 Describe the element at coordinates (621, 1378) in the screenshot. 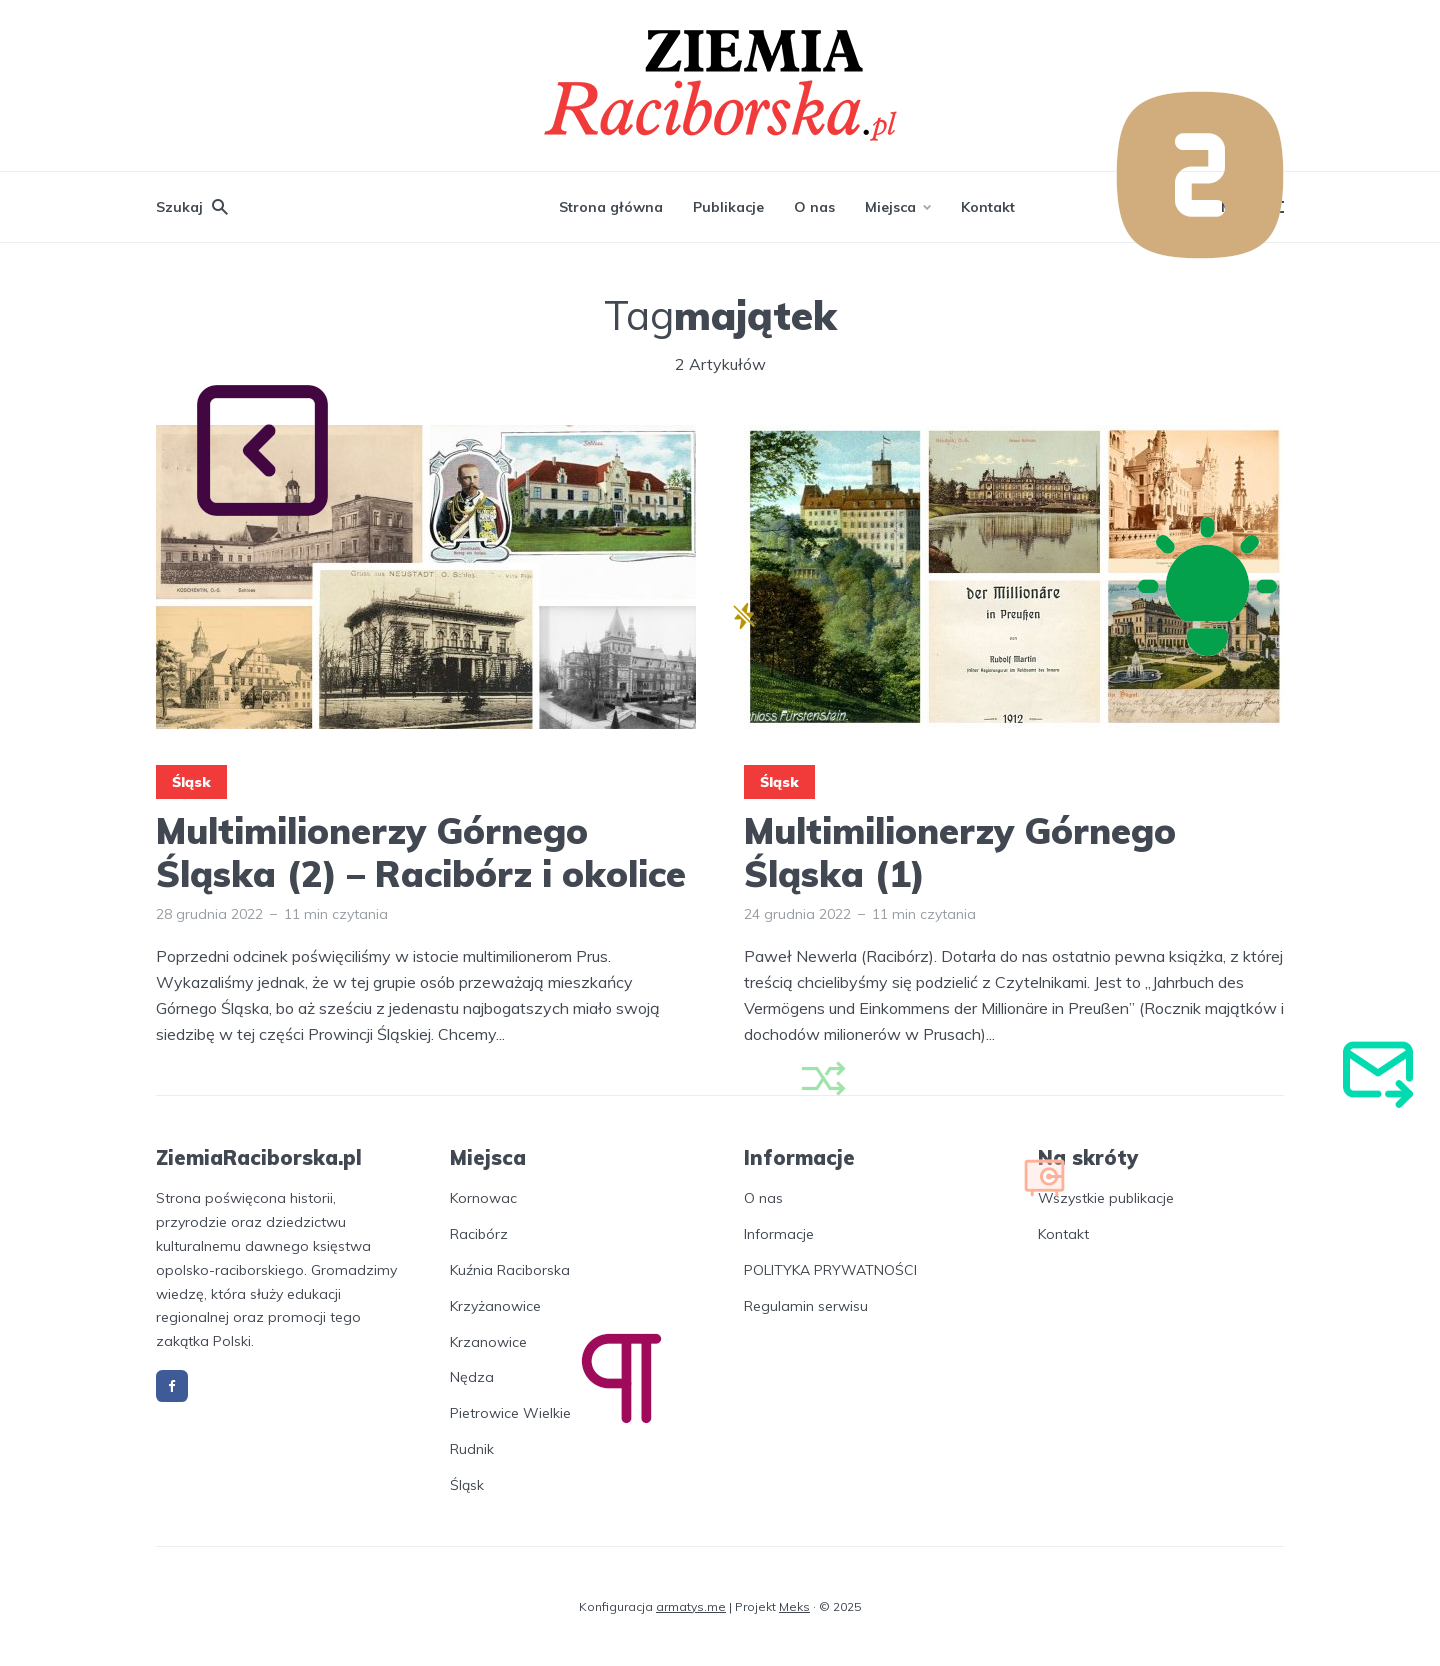

I see `toggle paragraph marks visibility` at that location.